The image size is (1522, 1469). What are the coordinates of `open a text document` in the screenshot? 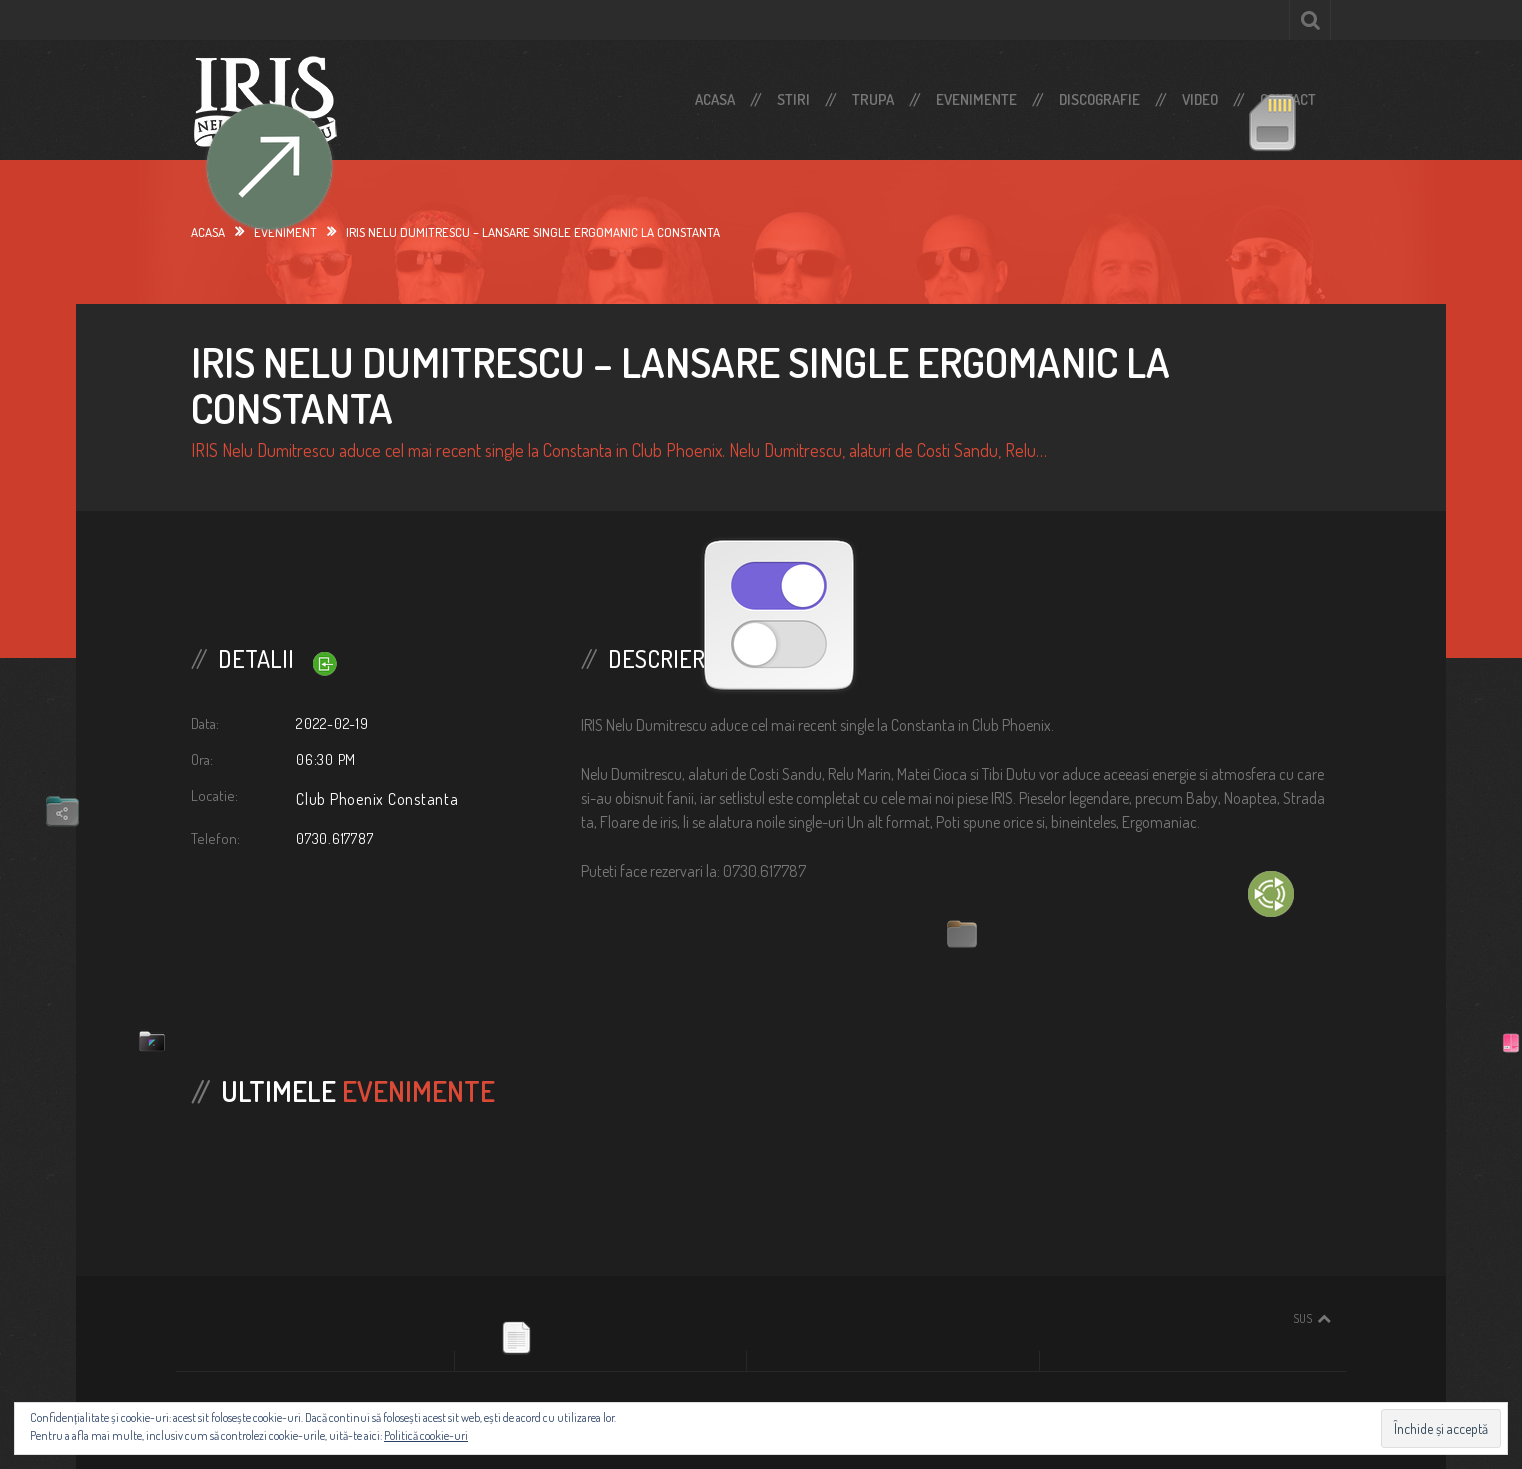 It's located at (516, 1337).